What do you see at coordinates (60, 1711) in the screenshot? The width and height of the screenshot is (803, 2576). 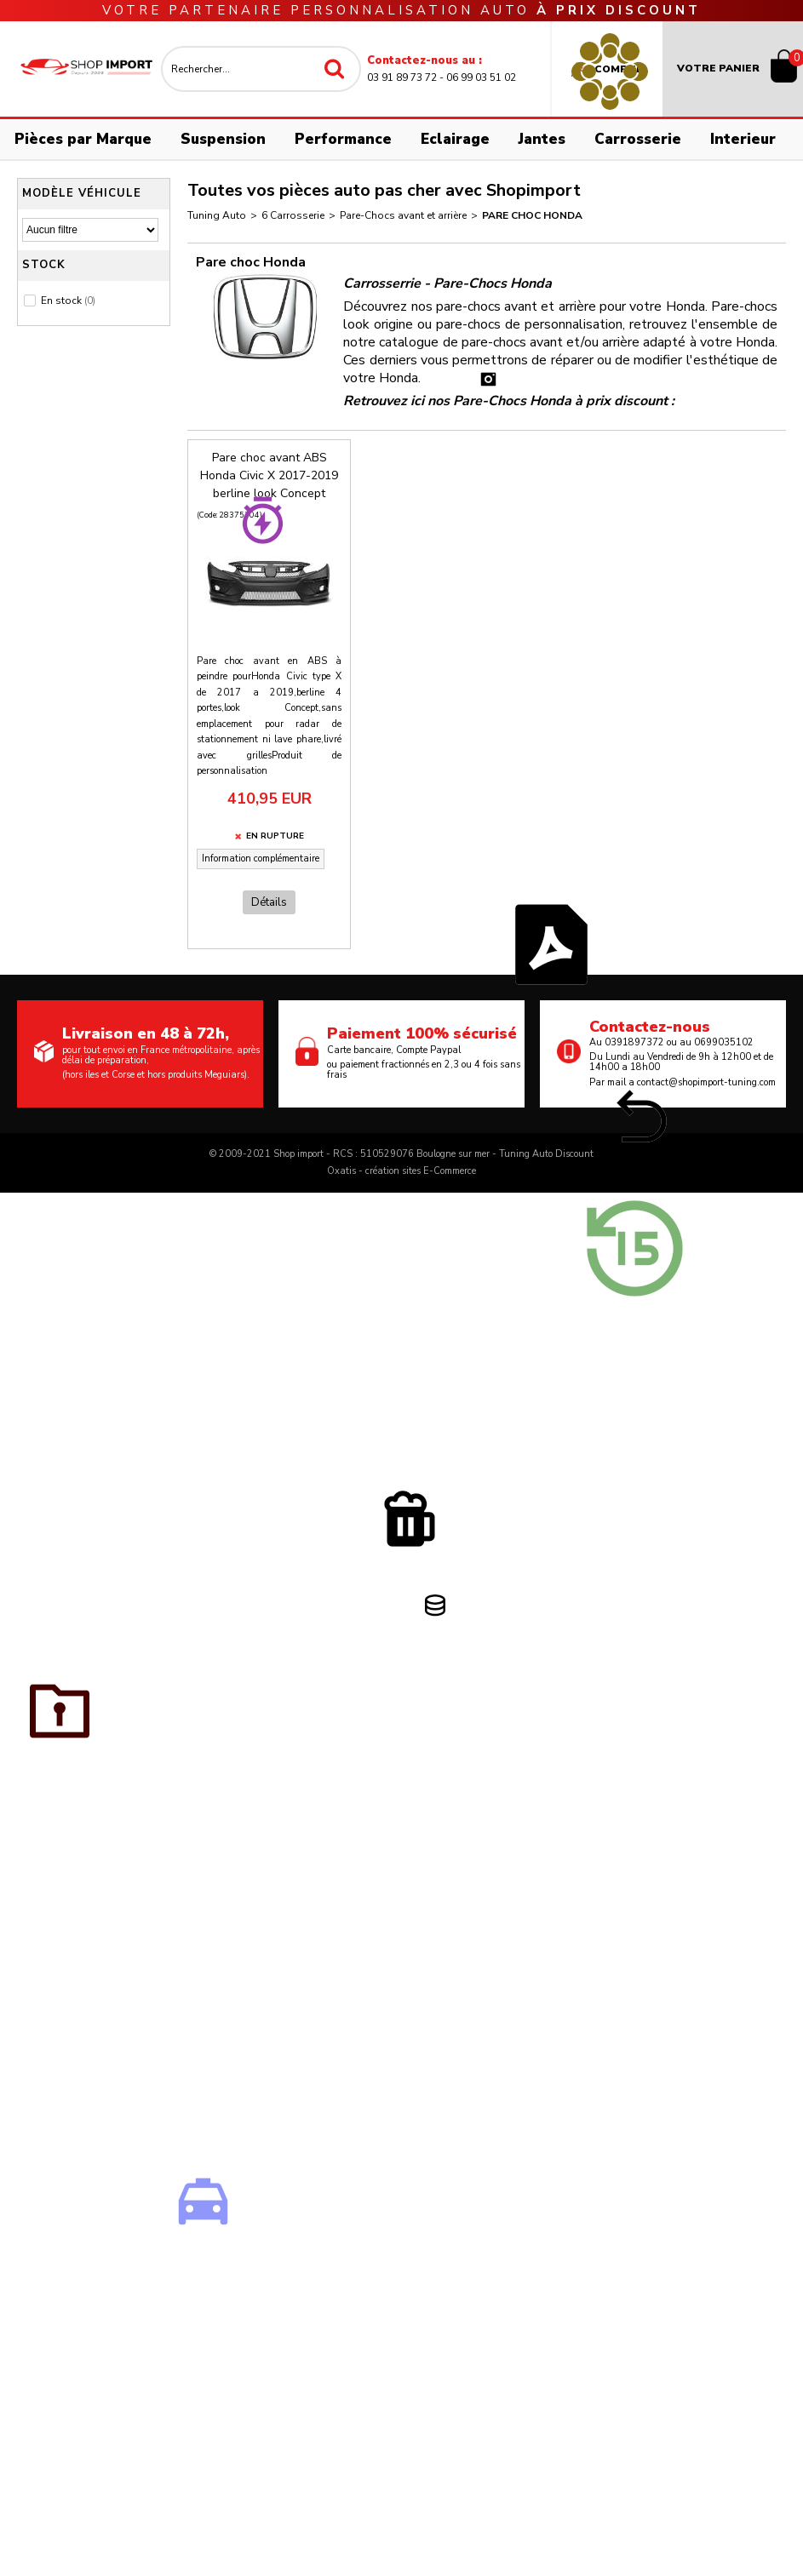 I see `access a password-protected folder` at bounding box center [60, 1711].